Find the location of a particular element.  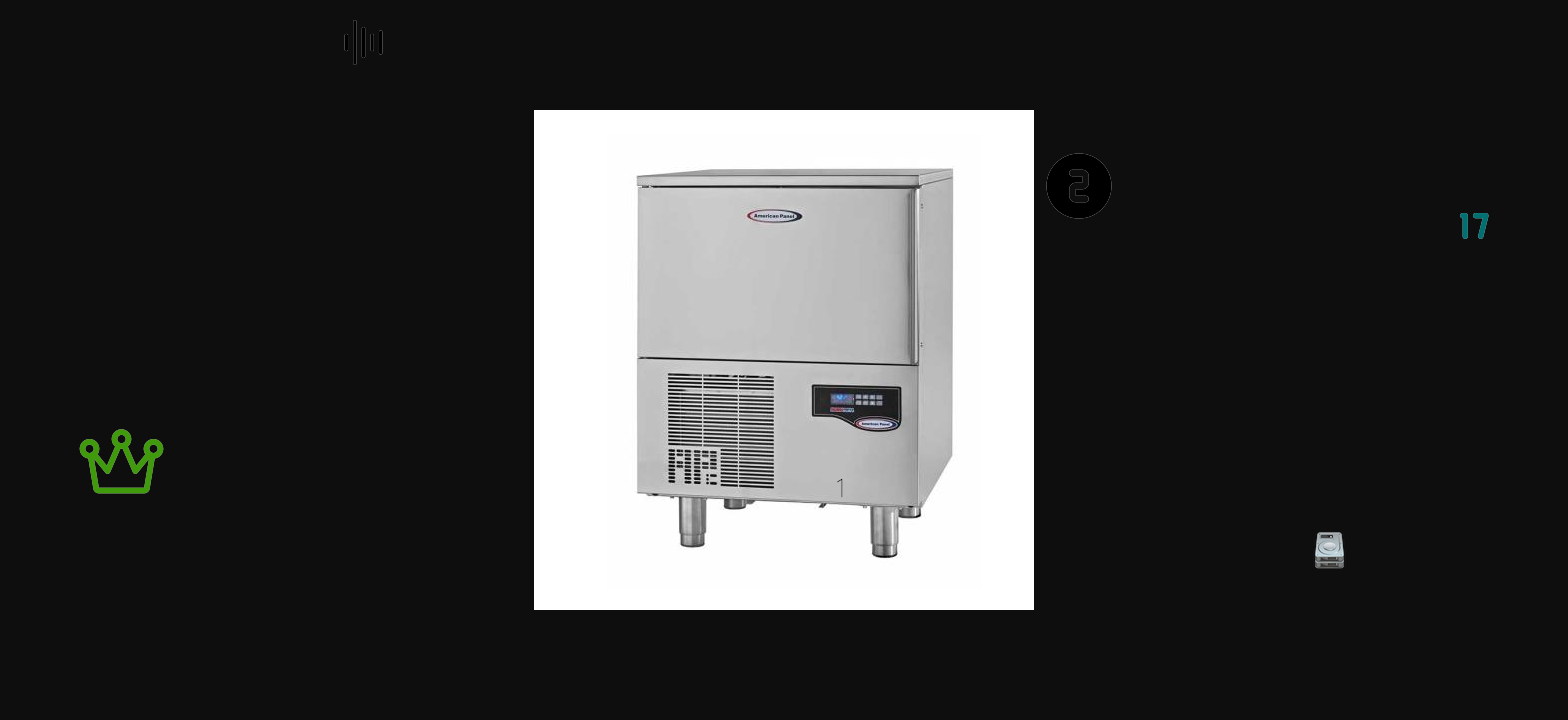

access multiple connected storage drives is located at coordinates (1329, 550).